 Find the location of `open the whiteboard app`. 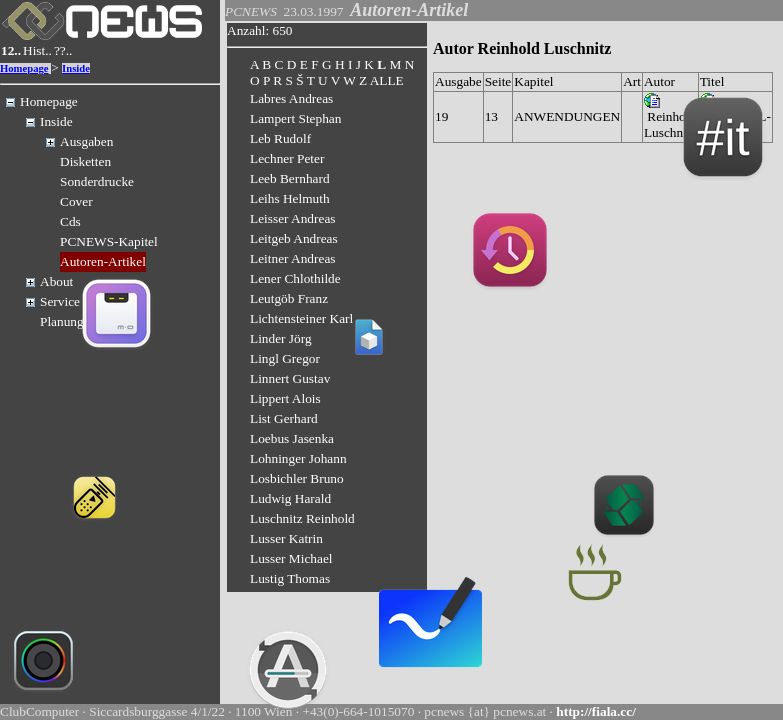

open the whiteboard app is located at coordinates (430, 628).